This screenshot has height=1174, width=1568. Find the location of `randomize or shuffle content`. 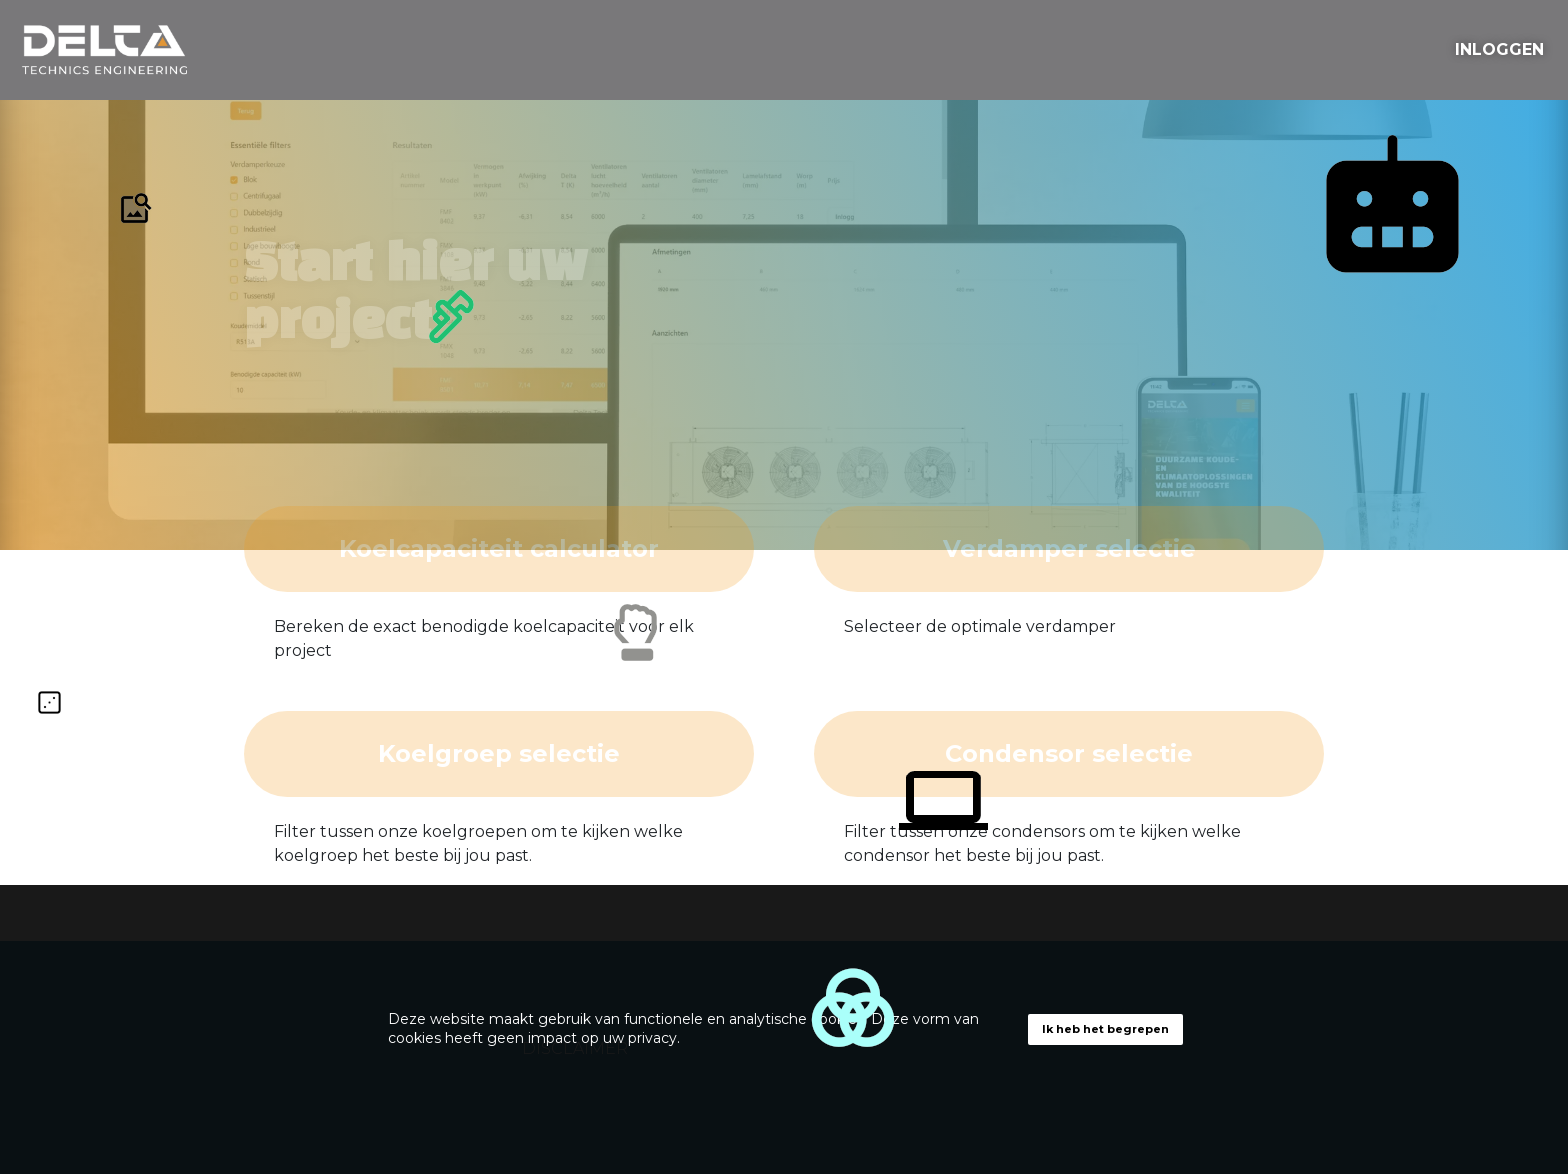

randomize or shuffle content is located at coordinates (49, 702).